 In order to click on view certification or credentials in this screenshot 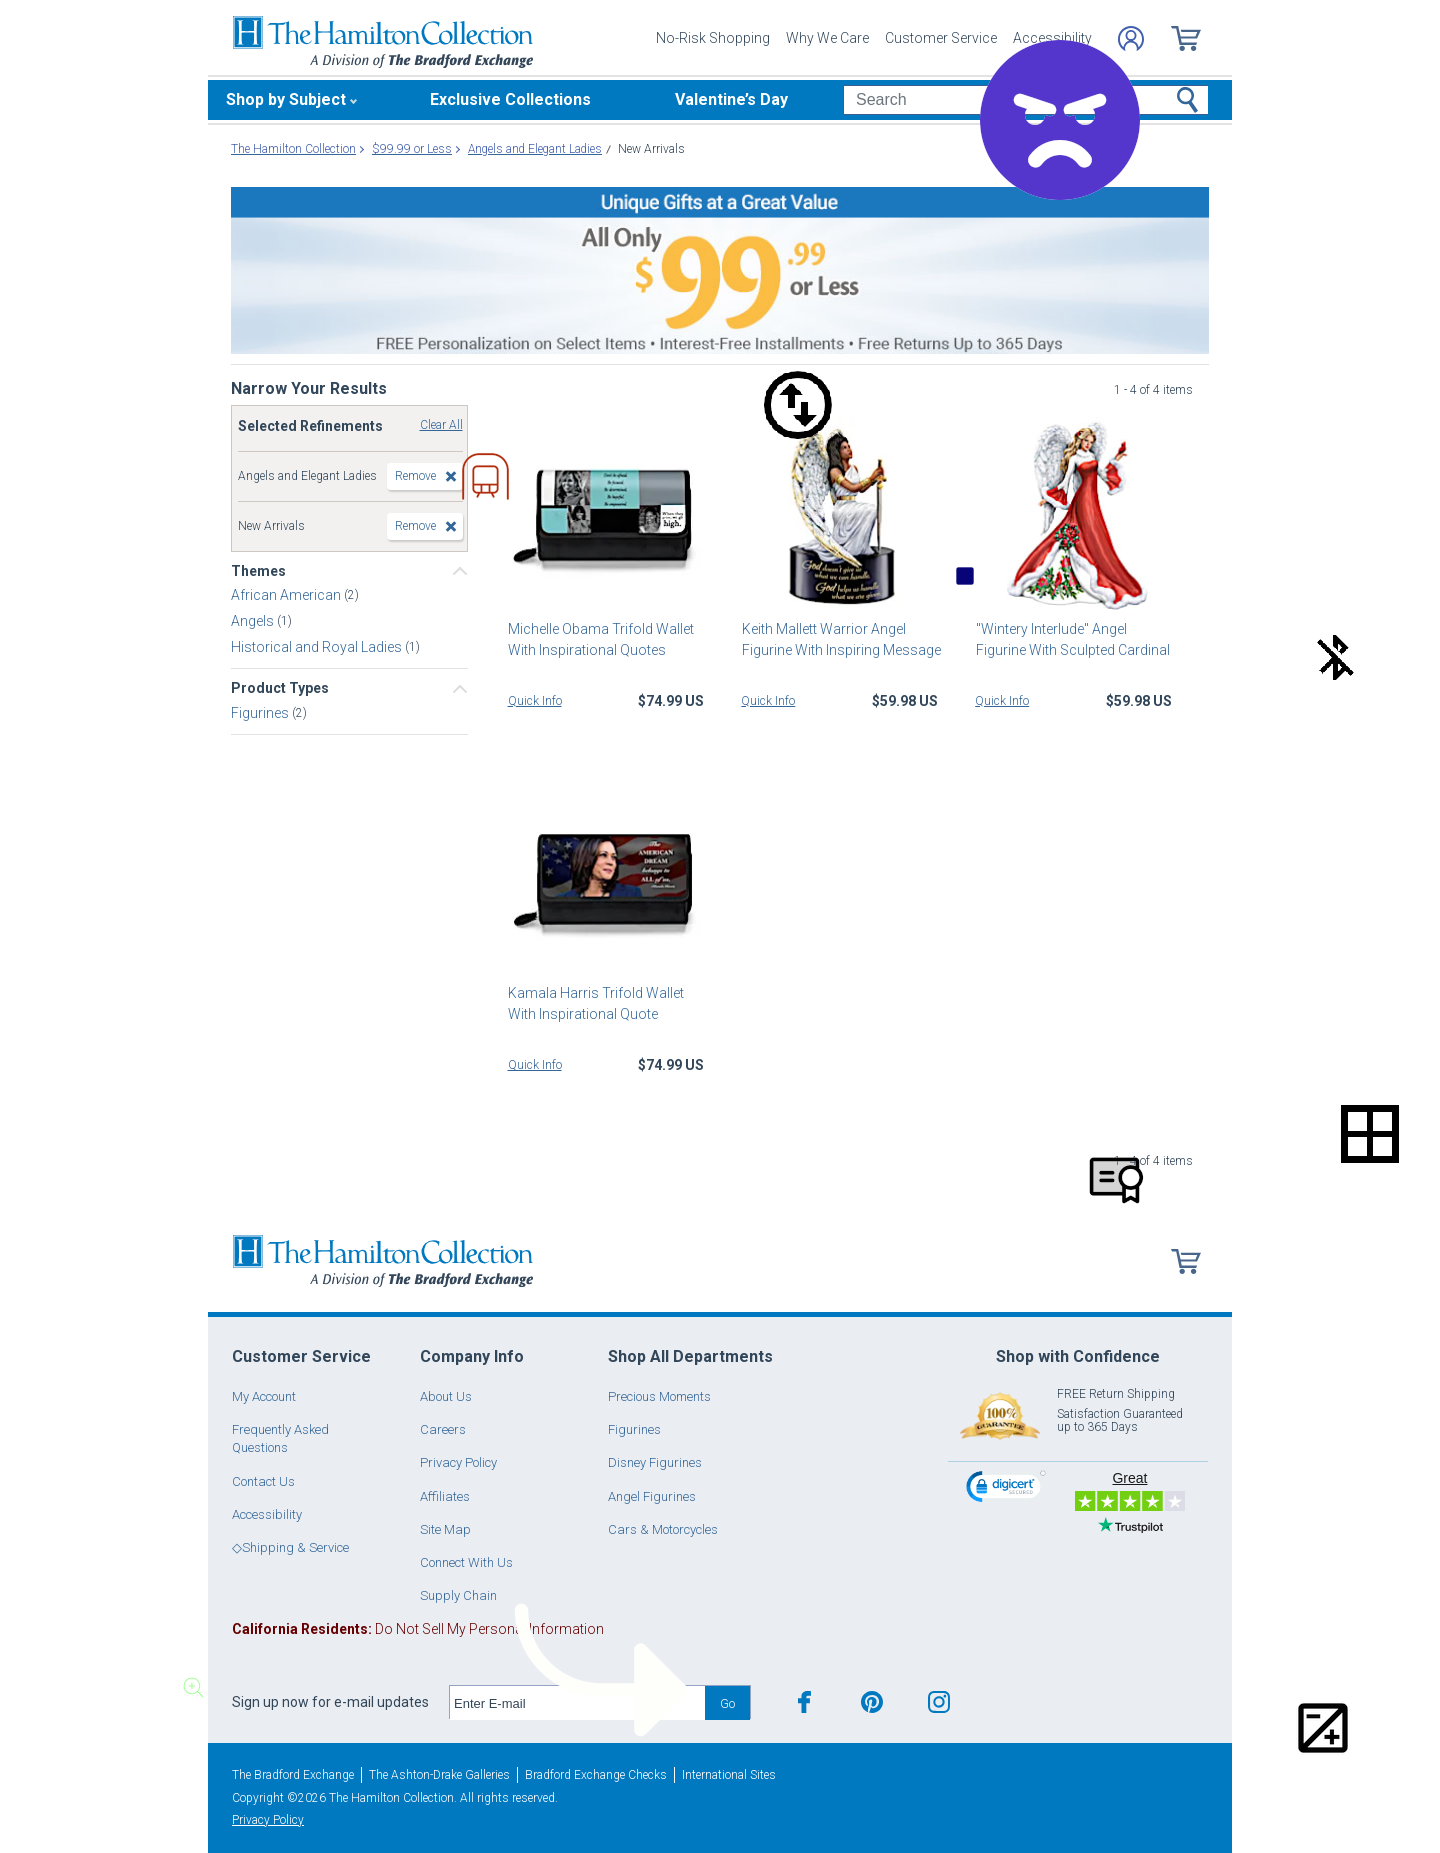, I will do `click(1114, 1178)`.